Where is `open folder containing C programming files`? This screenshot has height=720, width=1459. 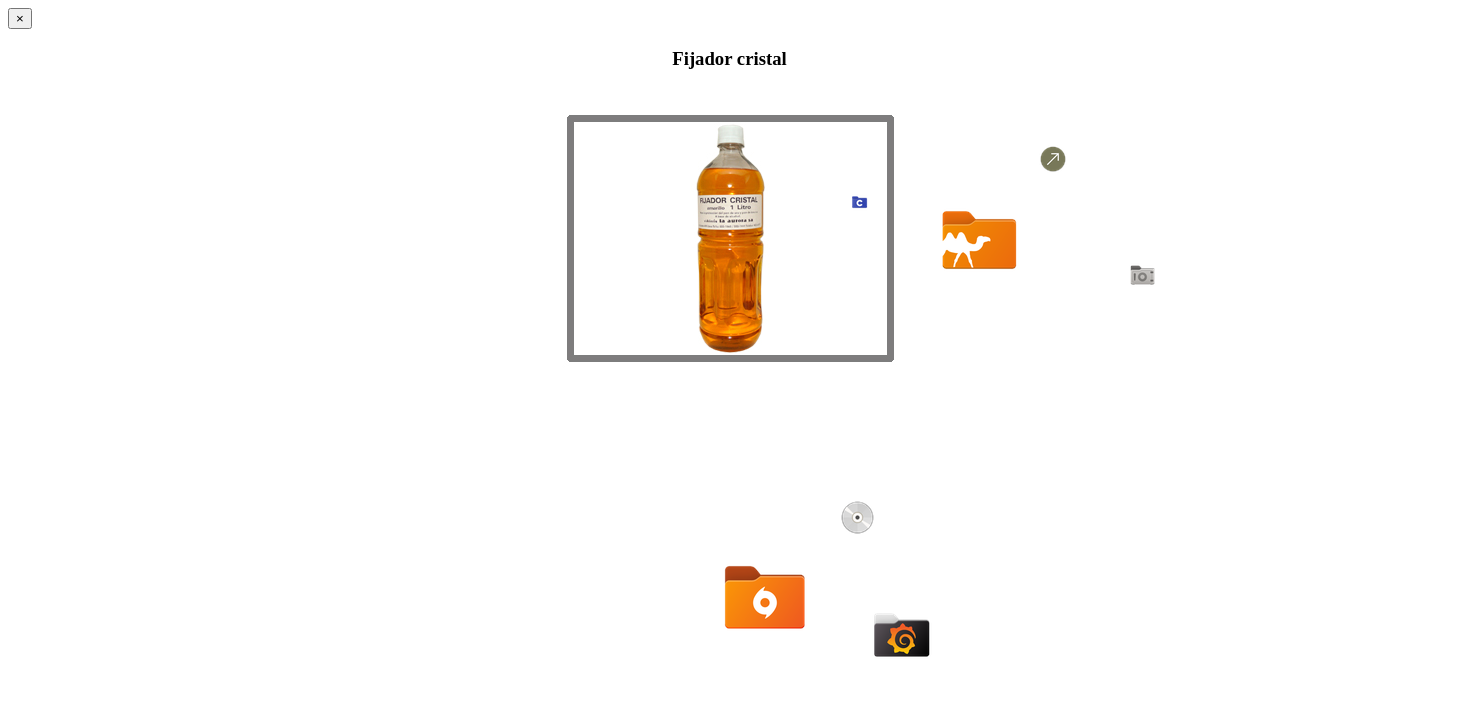
open folder containing C programming files is located at coordinates (859, 202).